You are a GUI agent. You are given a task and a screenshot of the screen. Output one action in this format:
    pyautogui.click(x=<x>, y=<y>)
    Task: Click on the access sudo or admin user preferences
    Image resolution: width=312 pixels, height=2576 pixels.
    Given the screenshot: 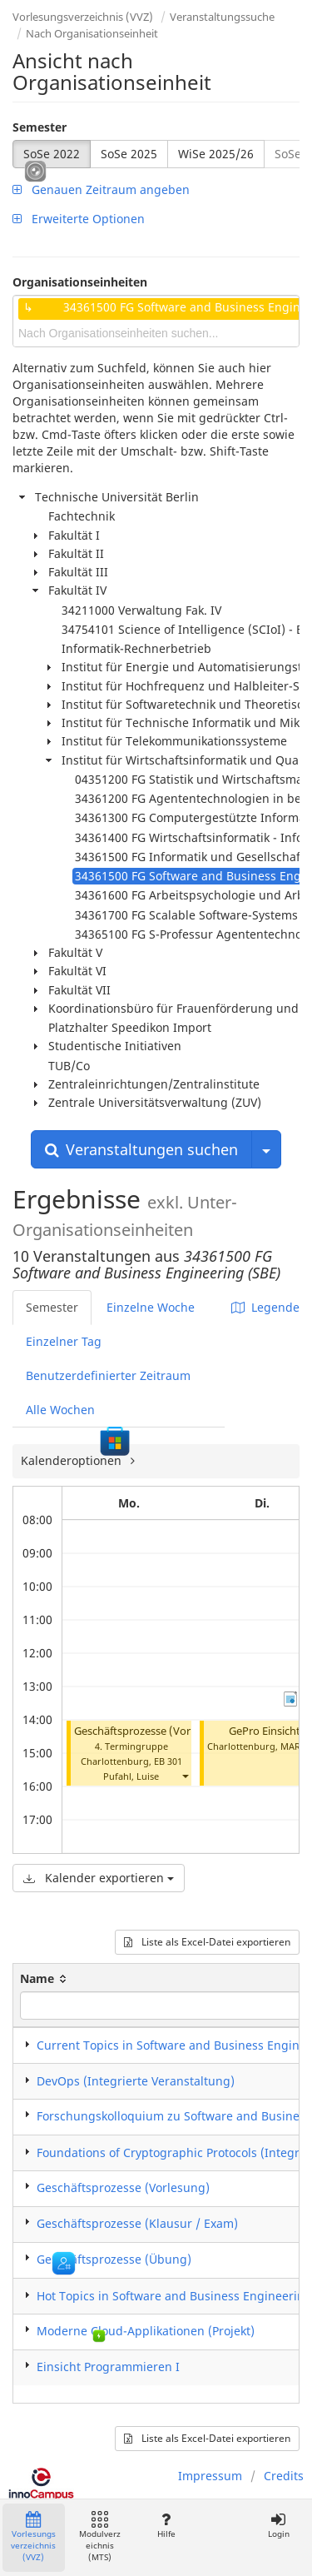 What is the action you would take?
    pyautogui.click(x=63, y=2263)
    